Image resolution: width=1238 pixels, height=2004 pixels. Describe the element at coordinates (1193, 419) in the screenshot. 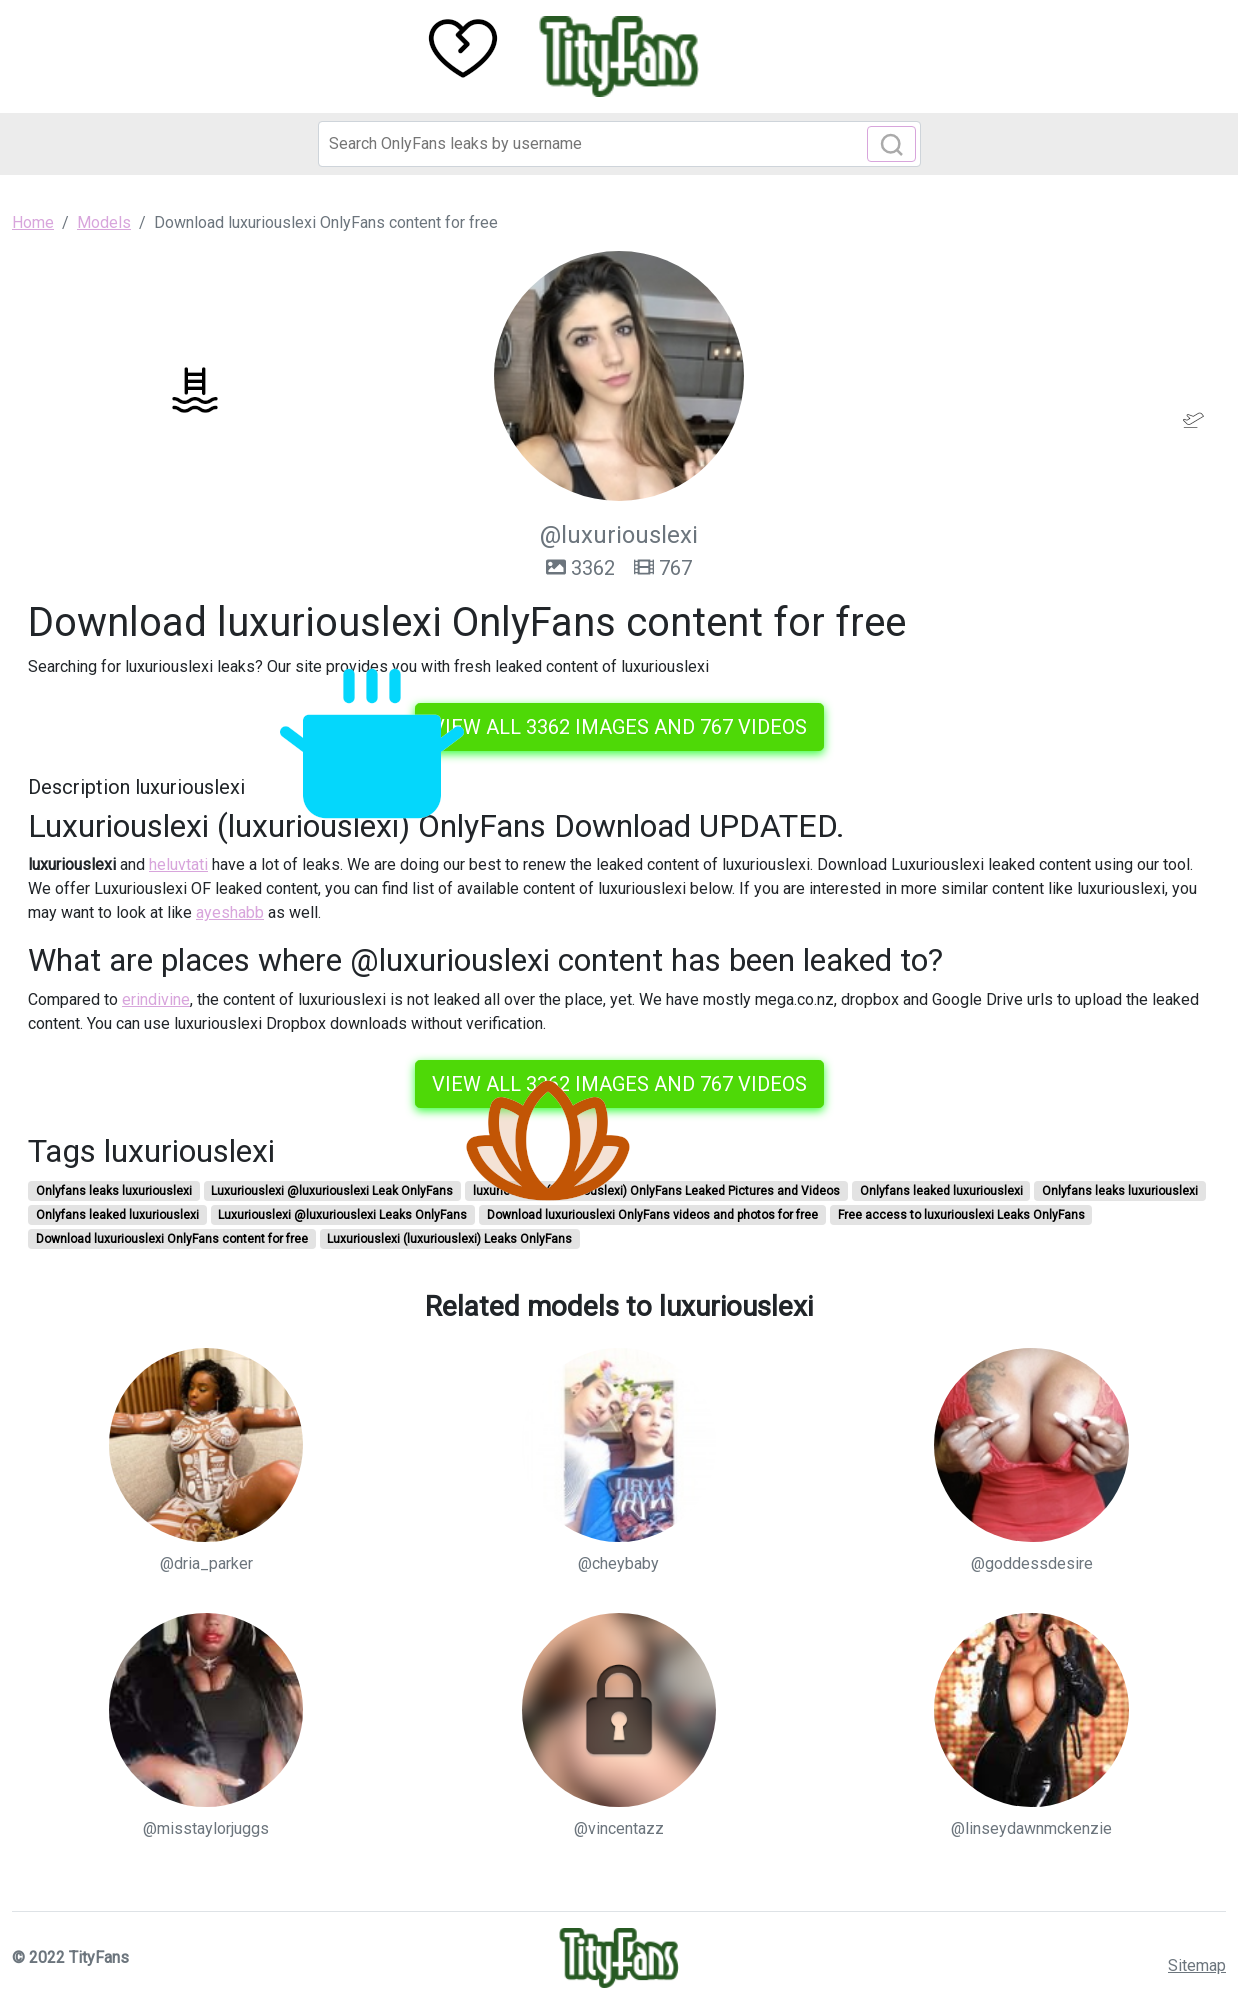

I see `indicates flight departure status` at that location.